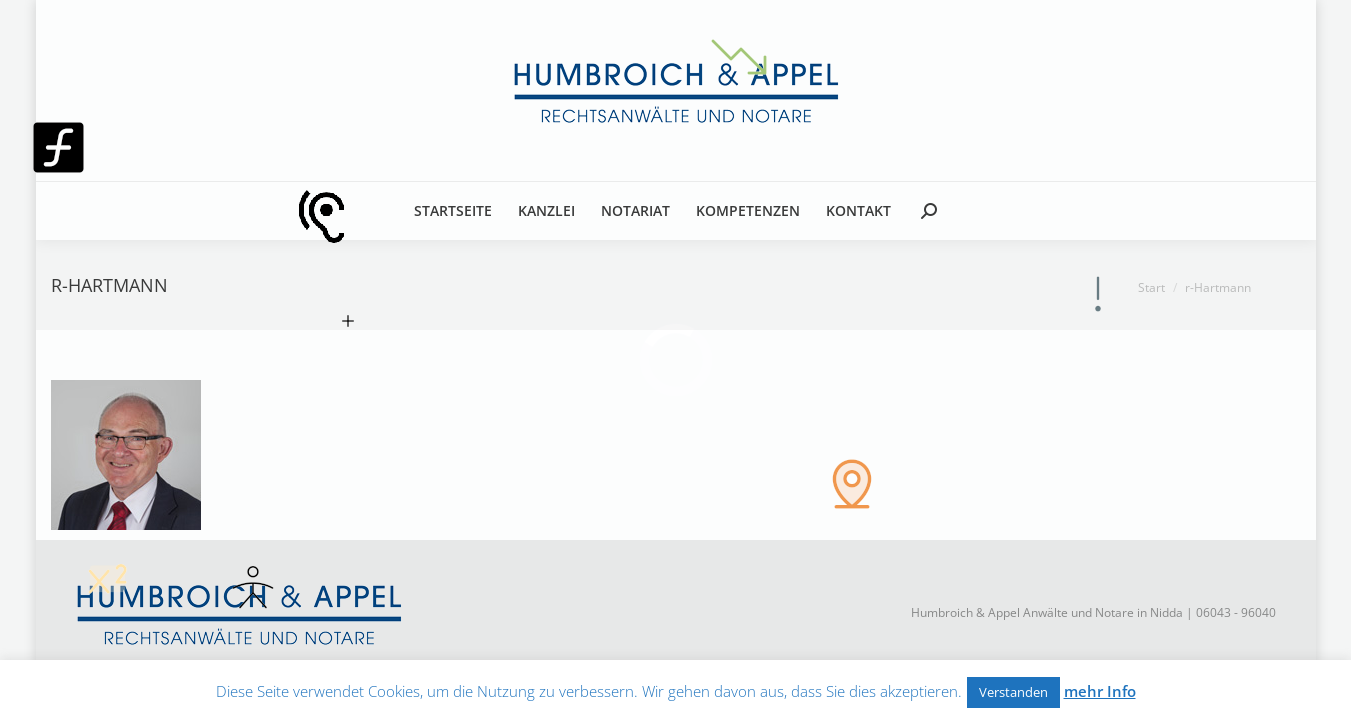 The image size is (1351, 720). What do you see at coordinates (58, 147) in the screenshot?
I see `access or create a function in code editor` at bounding box center [58, 147].